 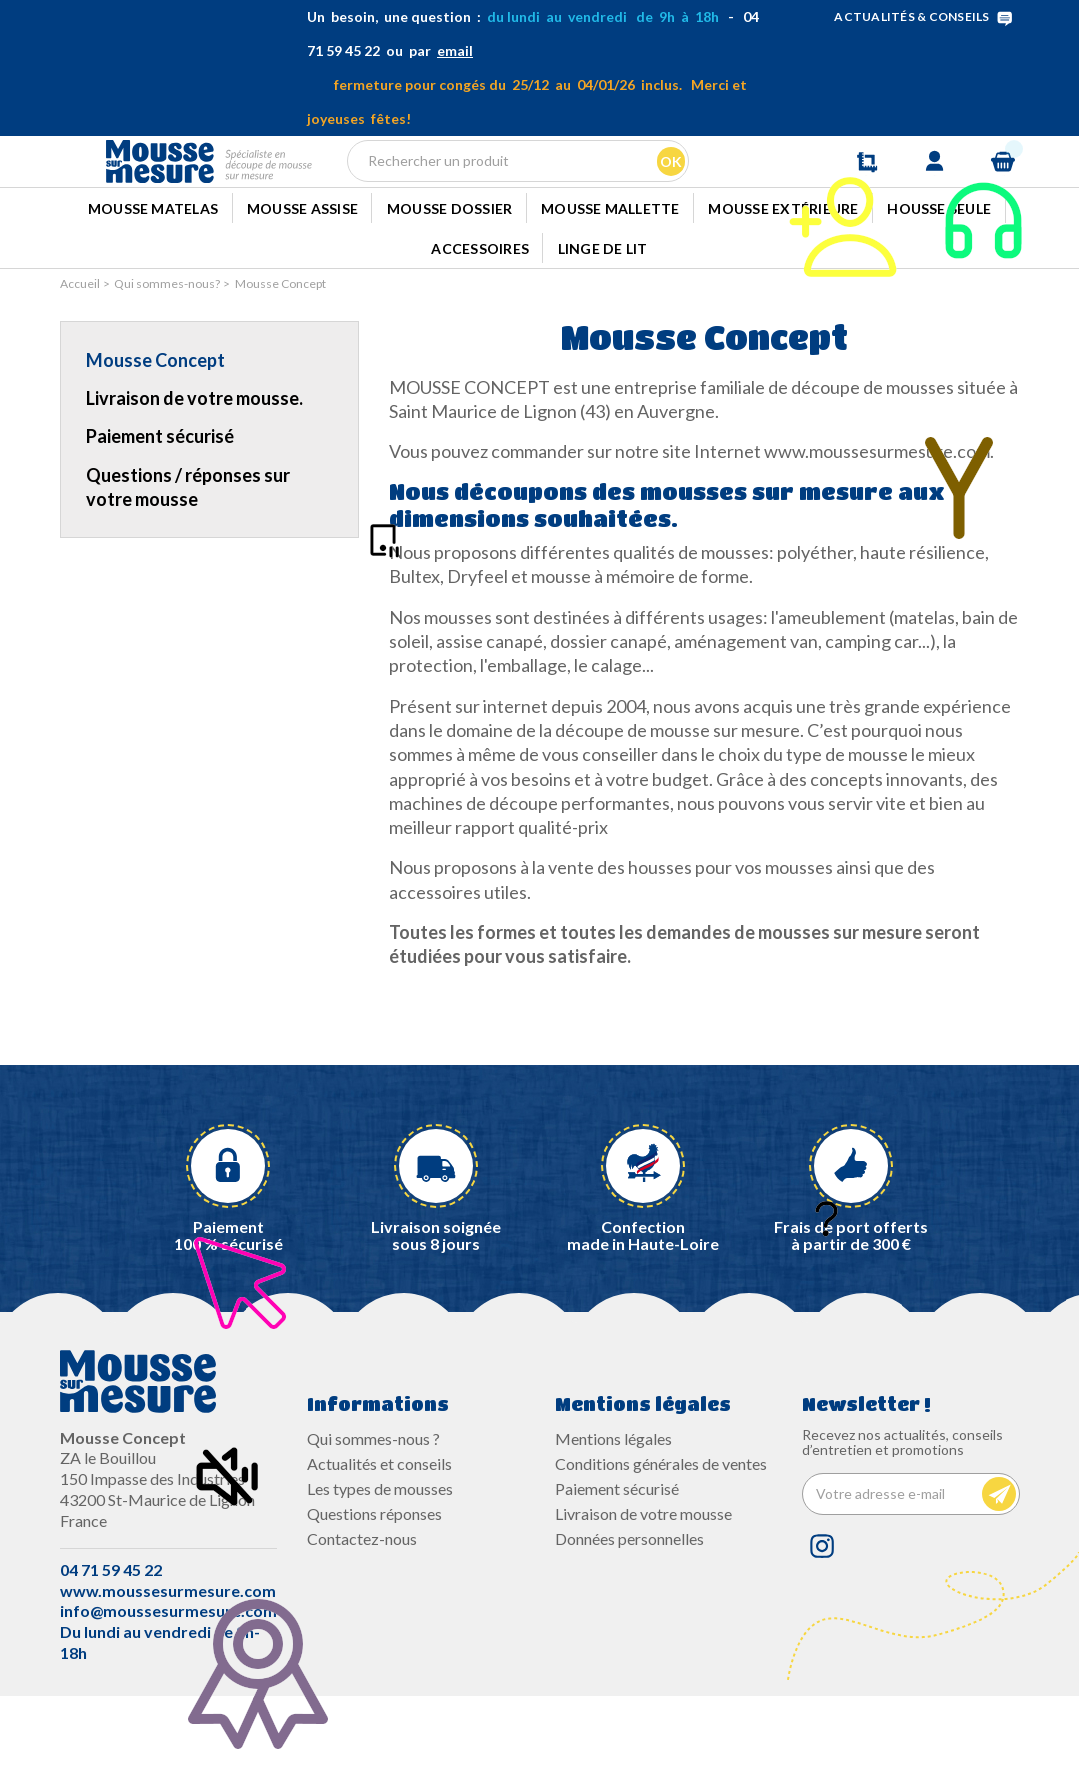 I want to click on mouse cursor indicator, so click(x=240, y=1283).